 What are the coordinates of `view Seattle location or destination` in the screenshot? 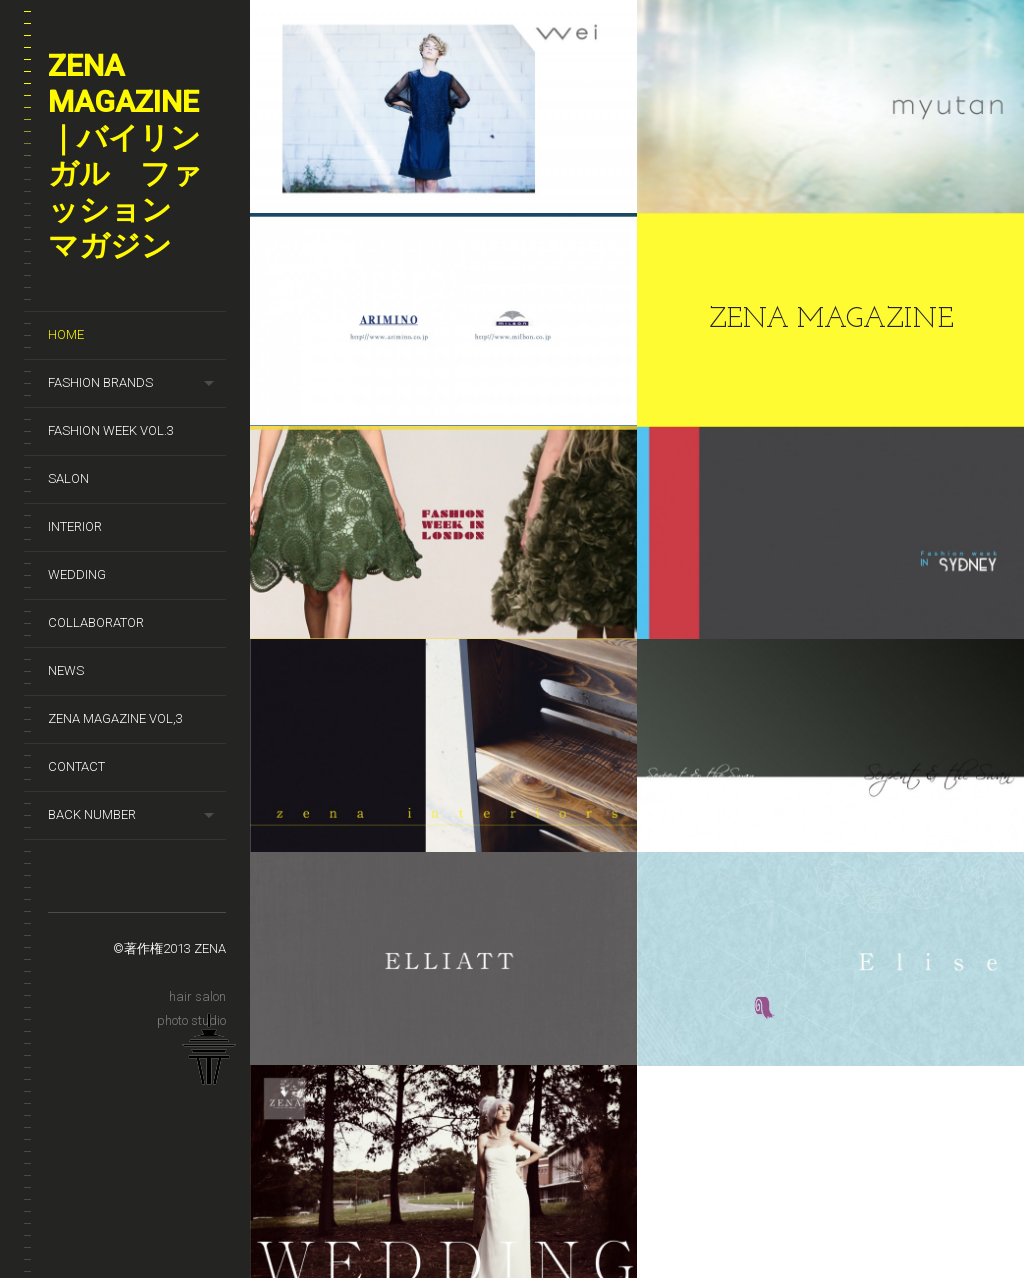 It's located at (209, 1048).